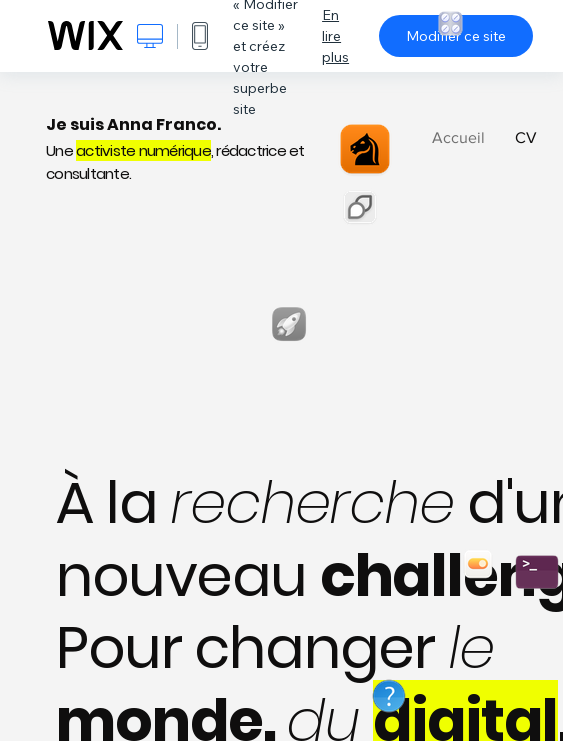  What do you see at coordinates (360, 207) in the screenshot?
I see `launch the korora linux distribution app` at bounding box center [360, 207].